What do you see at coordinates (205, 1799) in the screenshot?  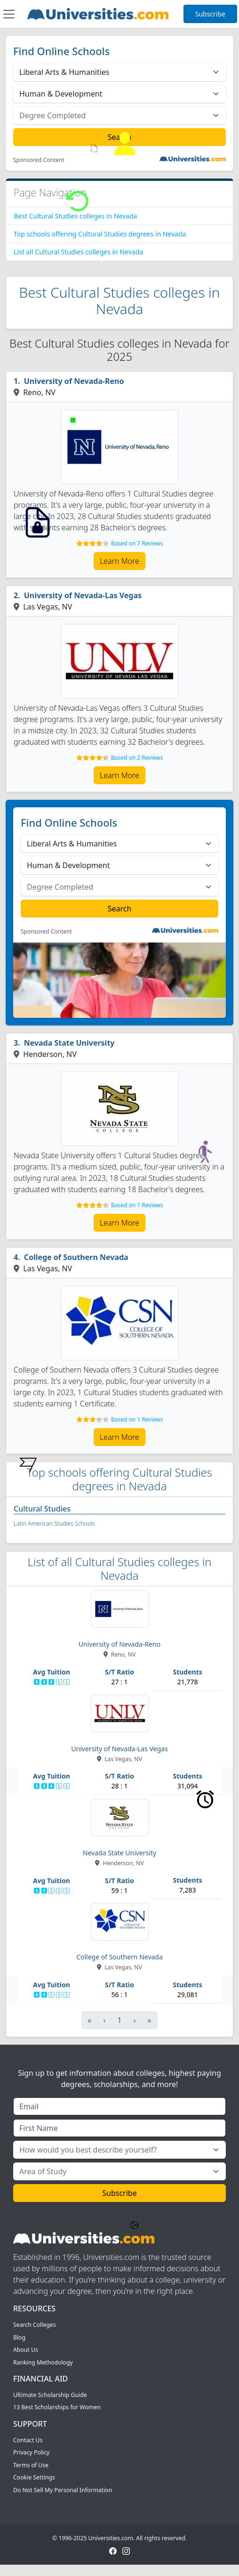 I see `set an alarm or timer` at bounding box center [205, 1799].